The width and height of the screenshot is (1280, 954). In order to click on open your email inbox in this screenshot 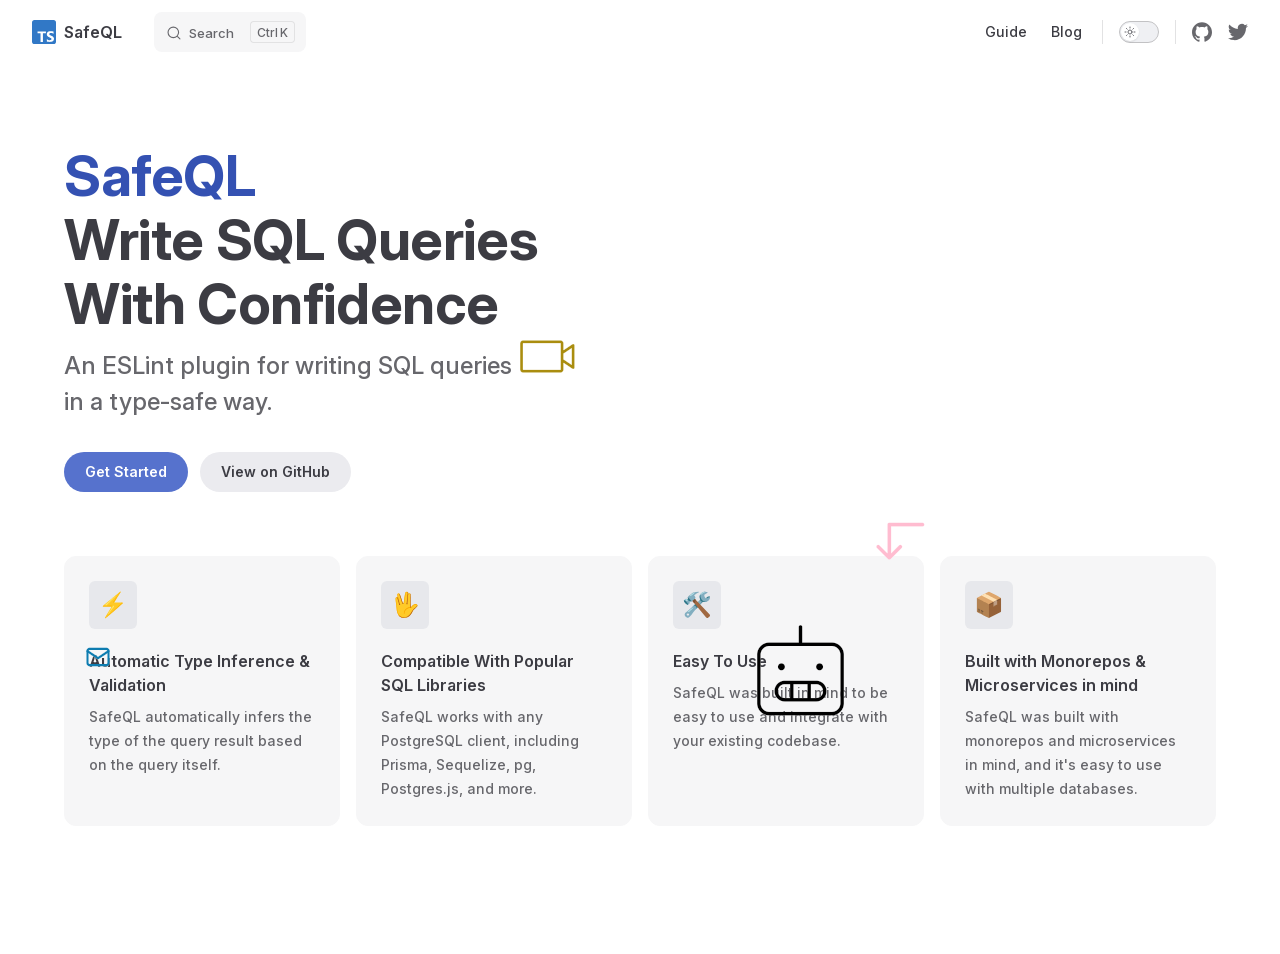, I will do `click(98, 657)`.